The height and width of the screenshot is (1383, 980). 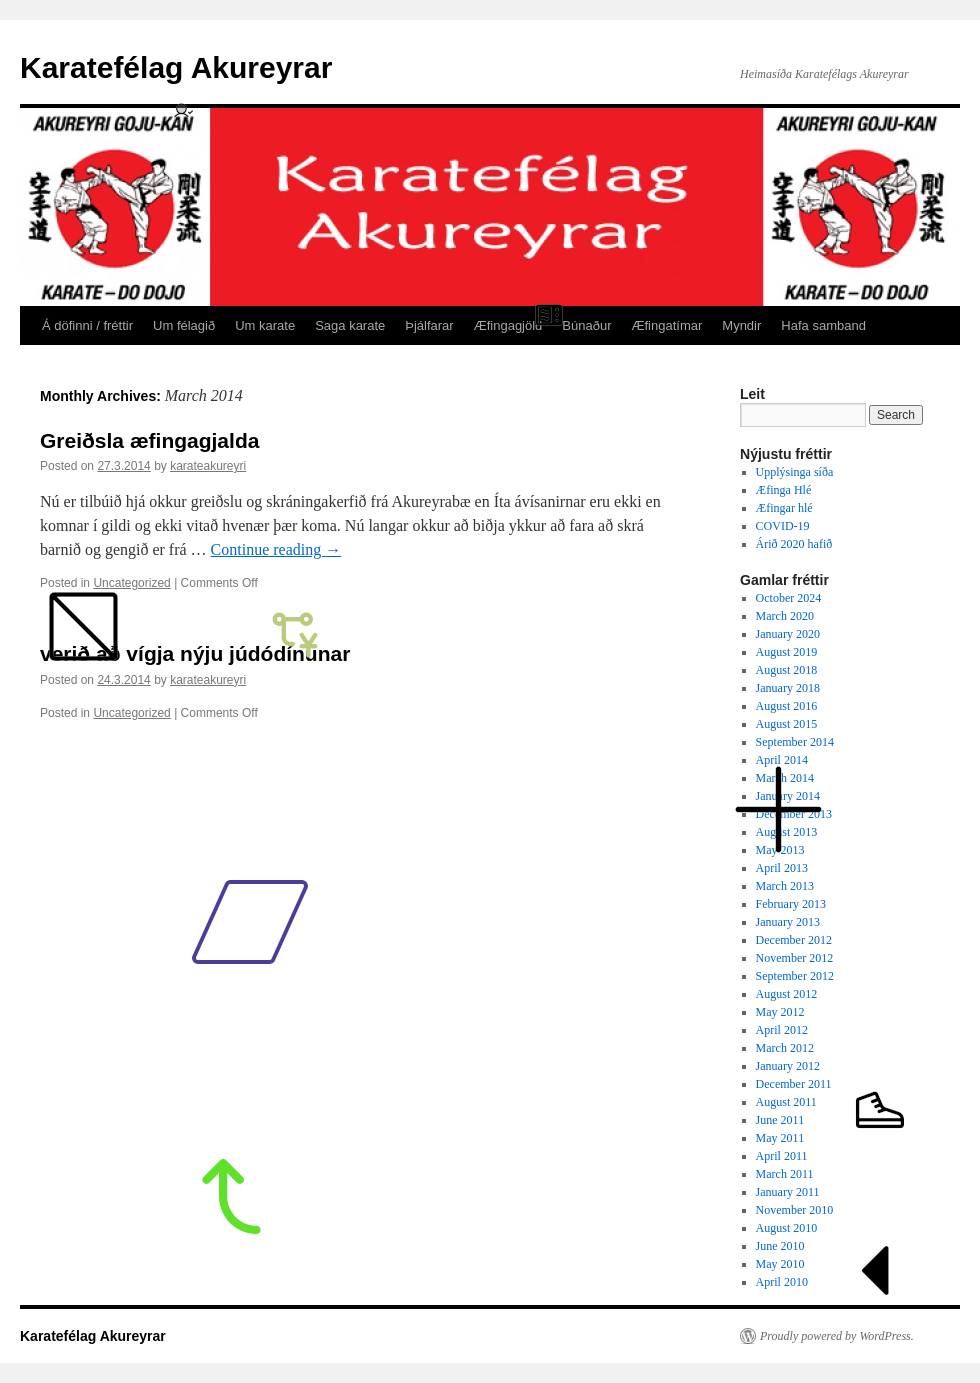 What do you see at coordinates (549, 315) in the screenshot?
I see `access microwave controls or settings` at bounding box center [549, 315].